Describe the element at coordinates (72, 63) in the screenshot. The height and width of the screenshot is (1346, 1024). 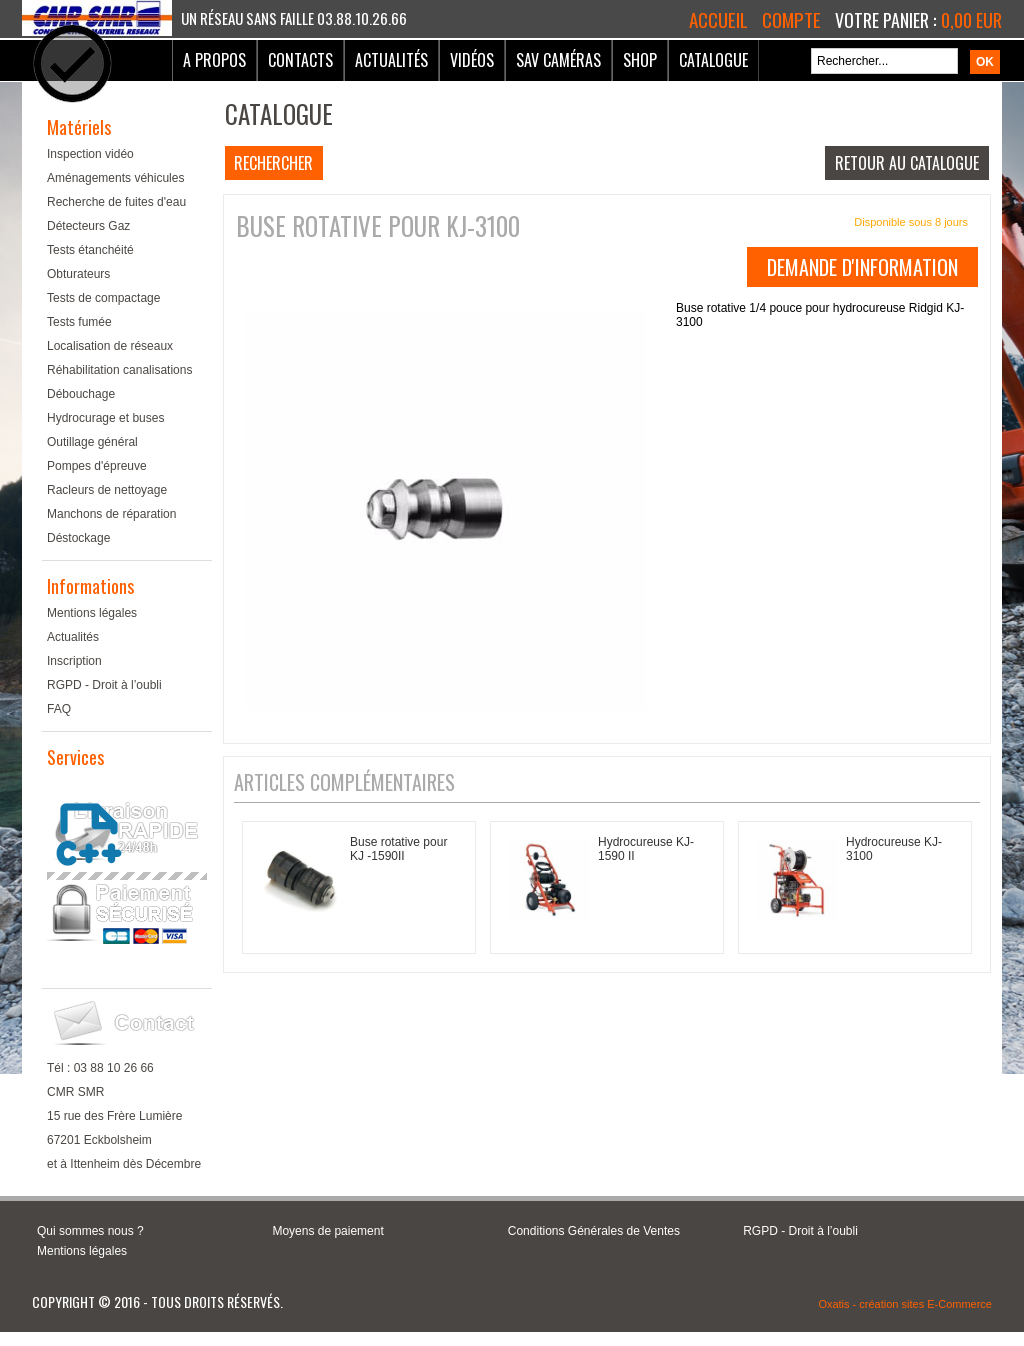
I see `indicates task or action completed successfully` at that location.